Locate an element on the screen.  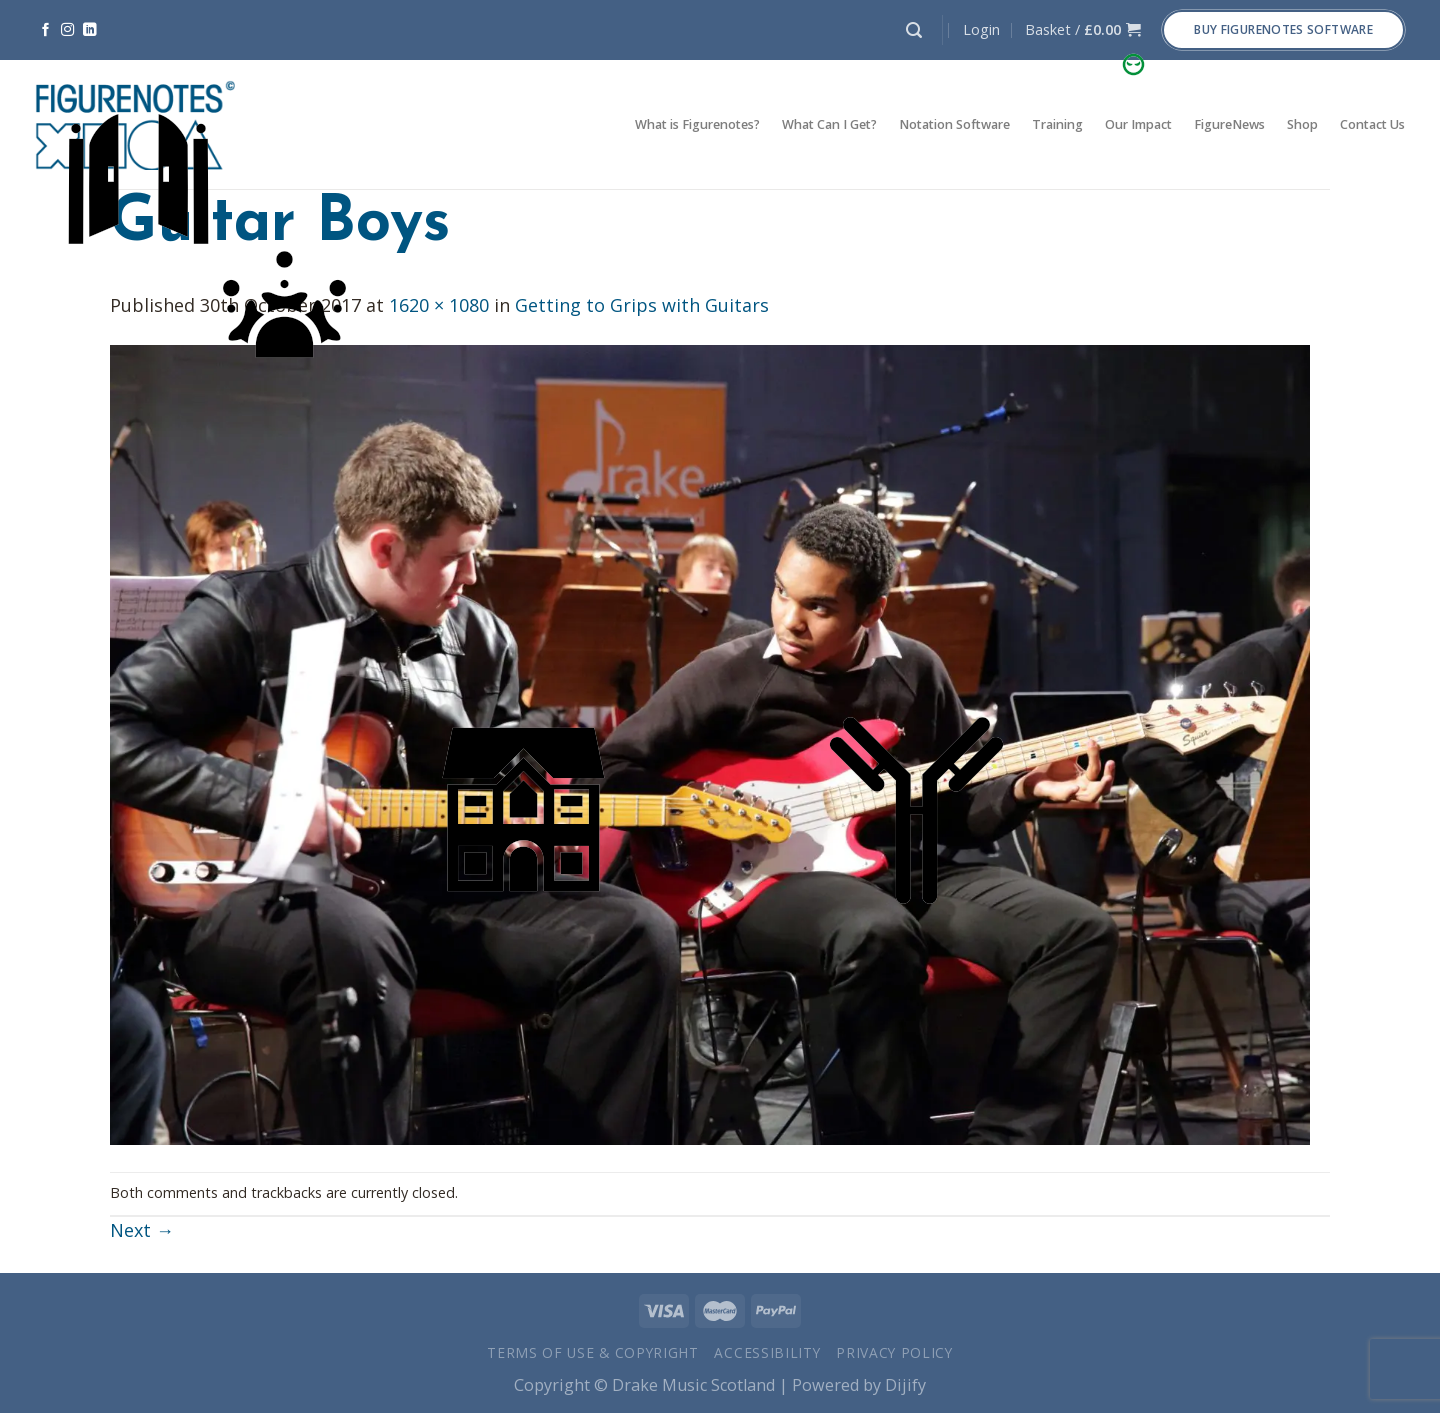
navigate to home screen is located at coordinates (523, 809).